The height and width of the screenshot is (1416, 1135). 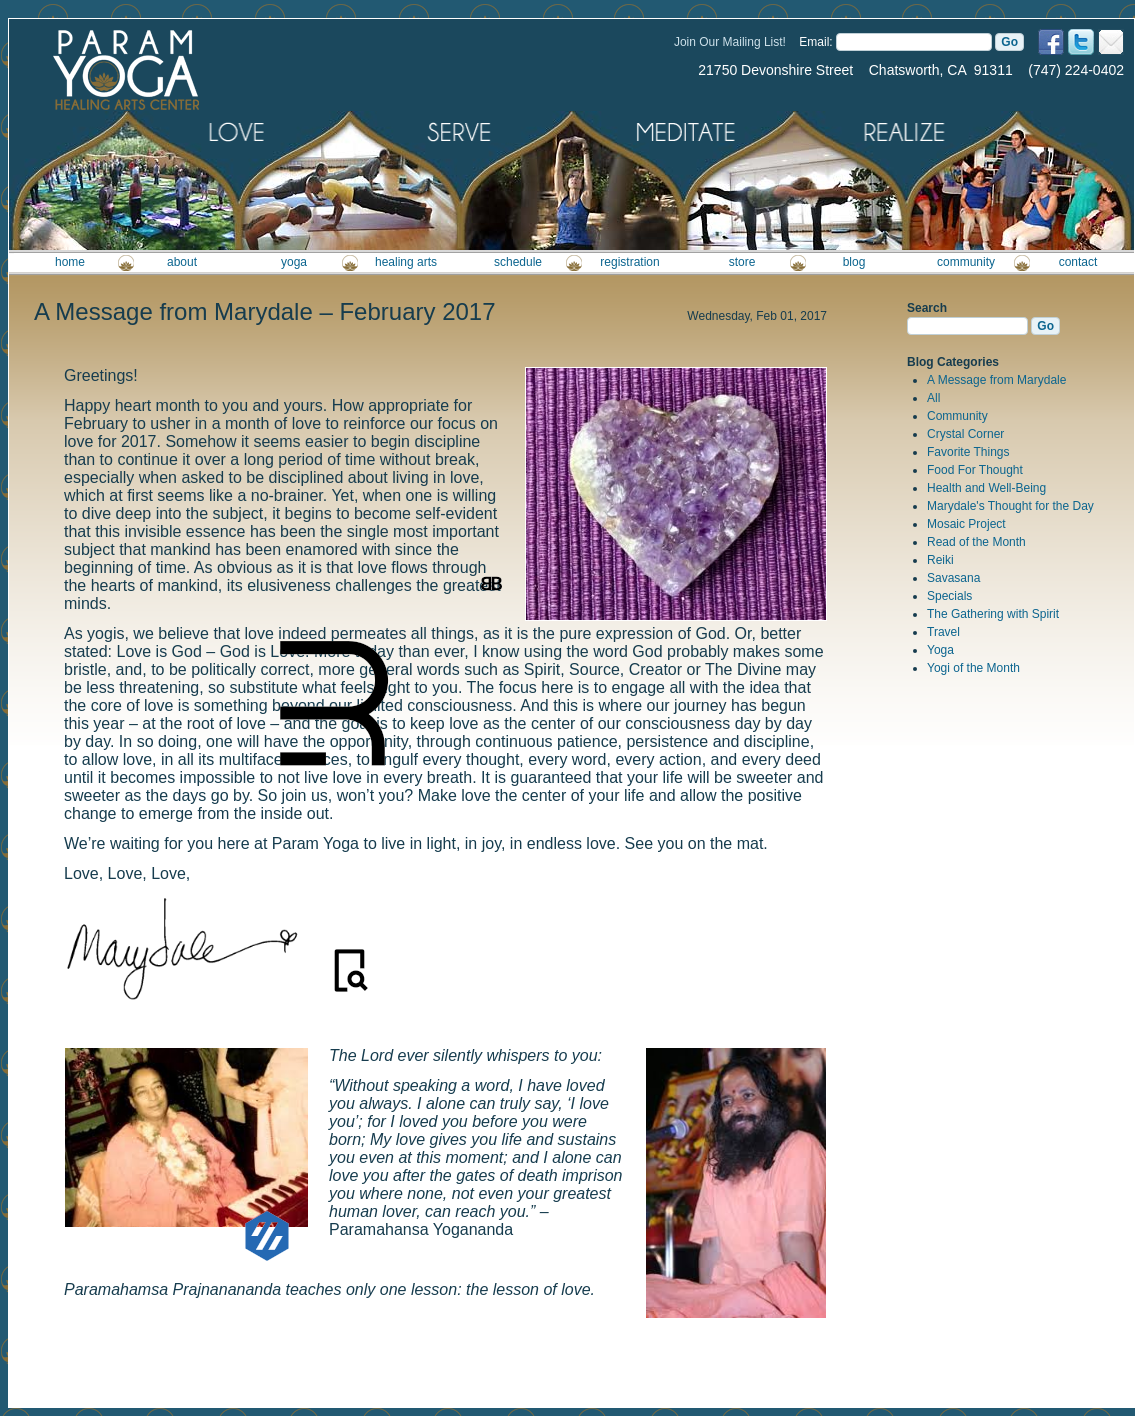 I want to click on NodeBB forum software logo, so click(x=491, y=583).